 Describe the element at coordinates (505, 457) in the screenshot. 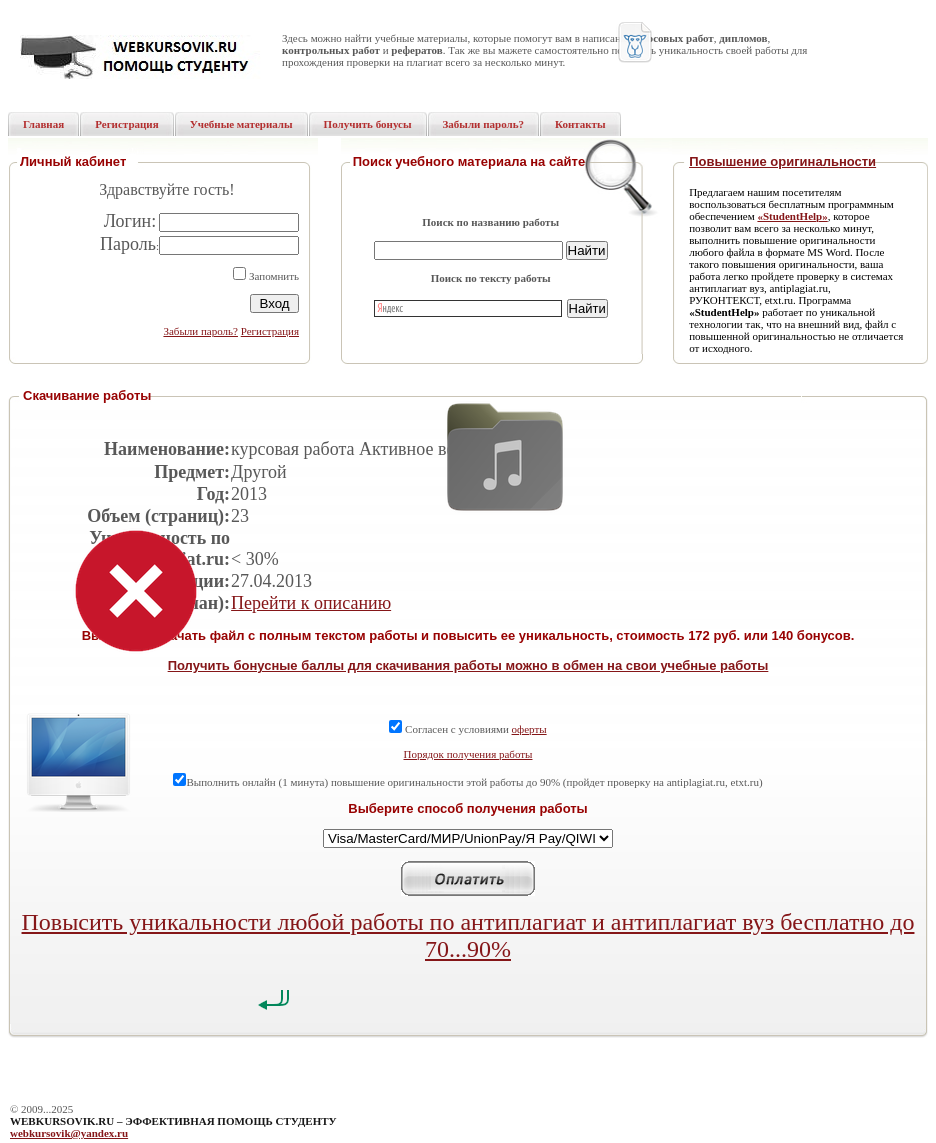

I see `open your music folder` at that location.